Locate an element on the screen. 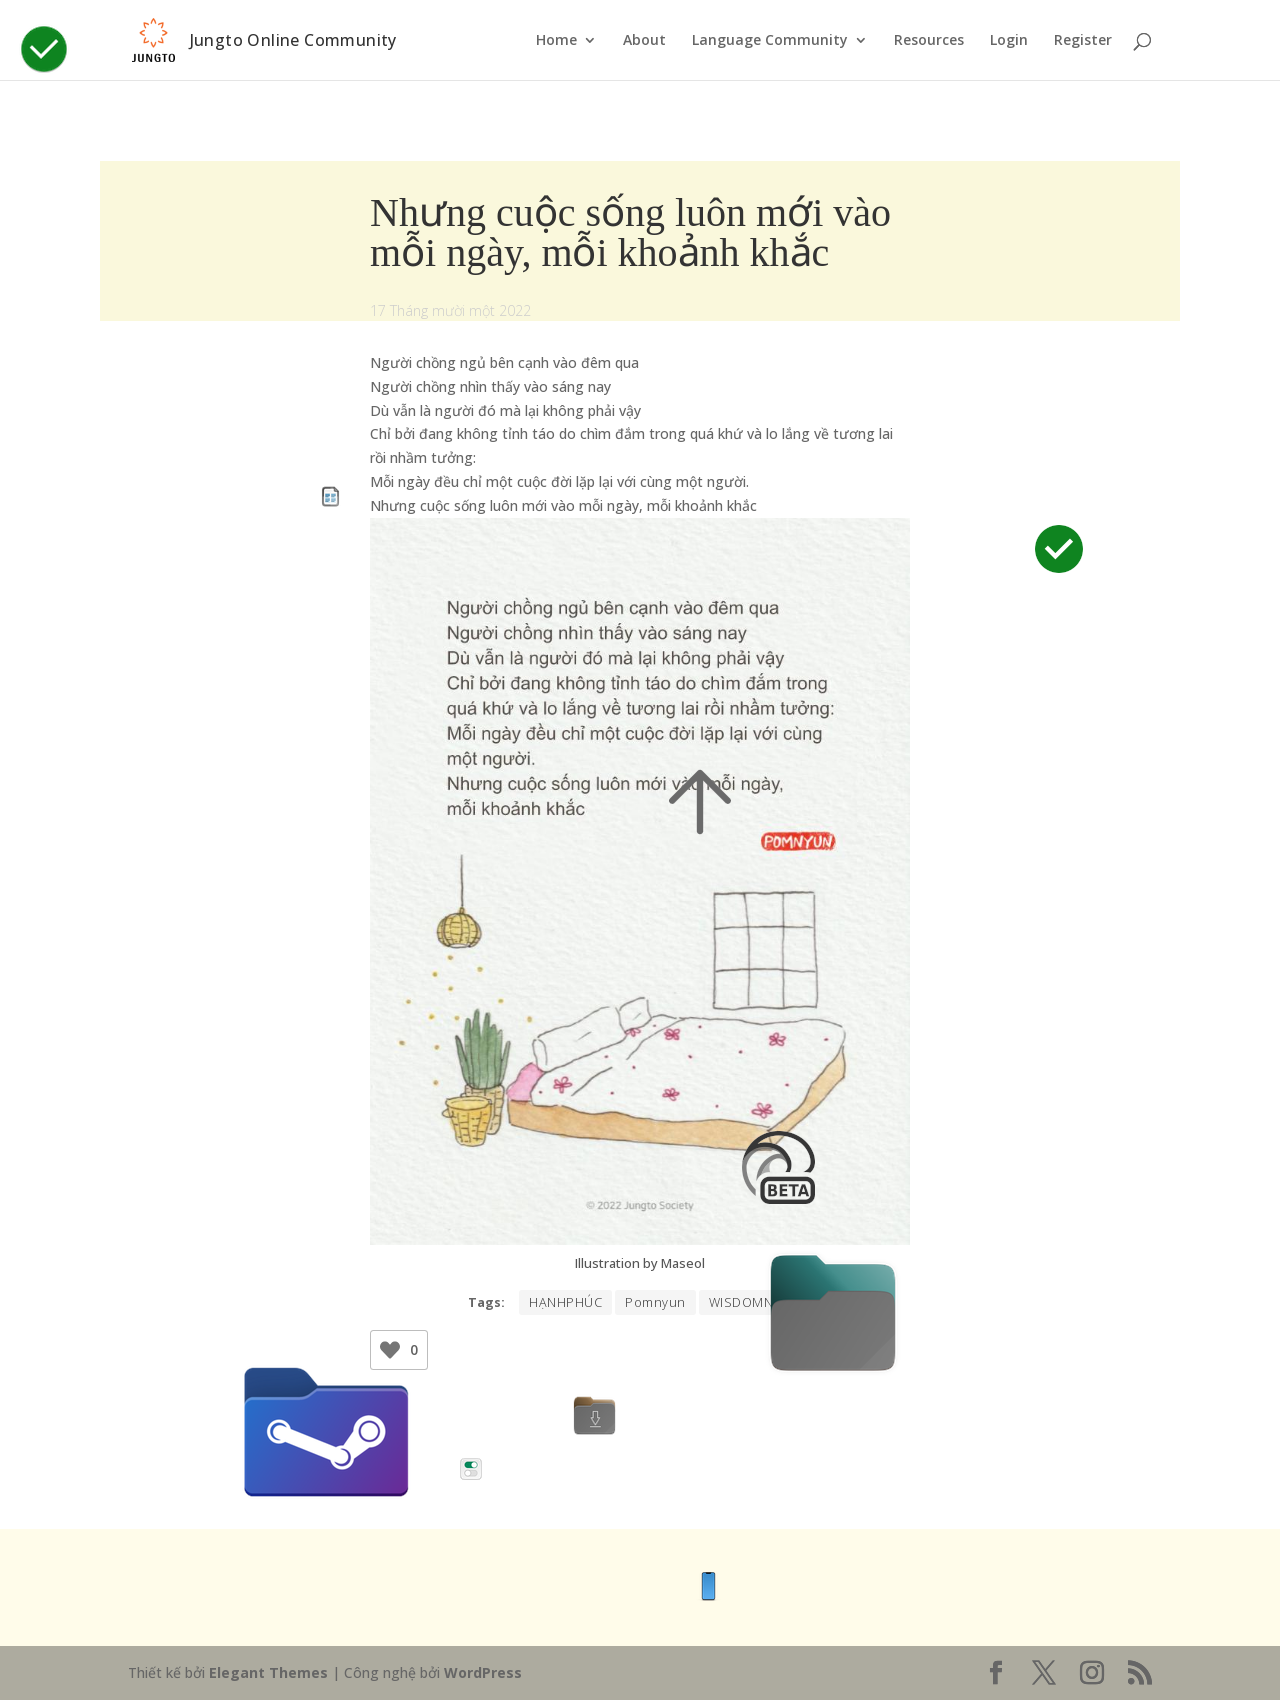  open your steam games folder is located at coordinates (325, 1436).